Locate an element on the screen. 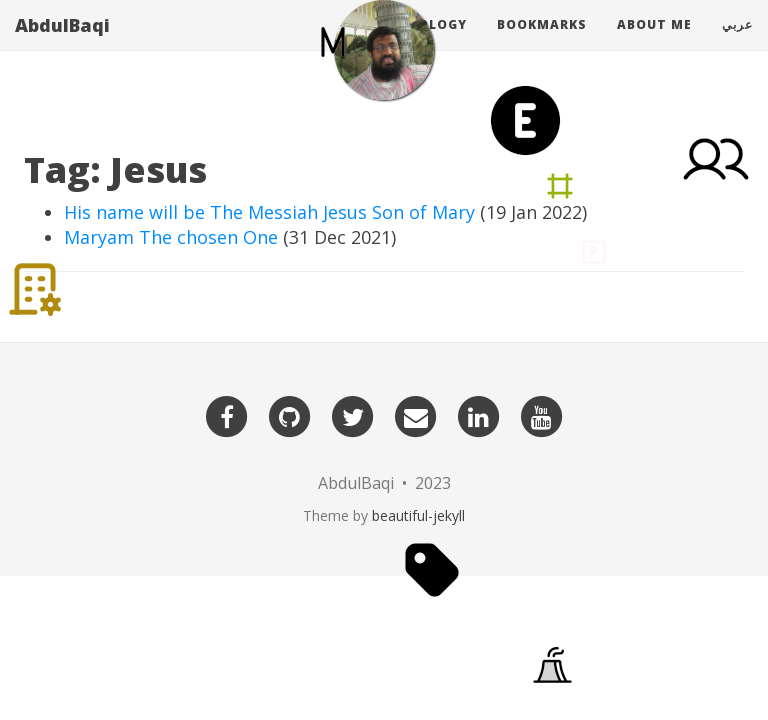 This screenshot has height=720, width=768. indicates nuclear power or energy facility is located at coordinates (552, 667).